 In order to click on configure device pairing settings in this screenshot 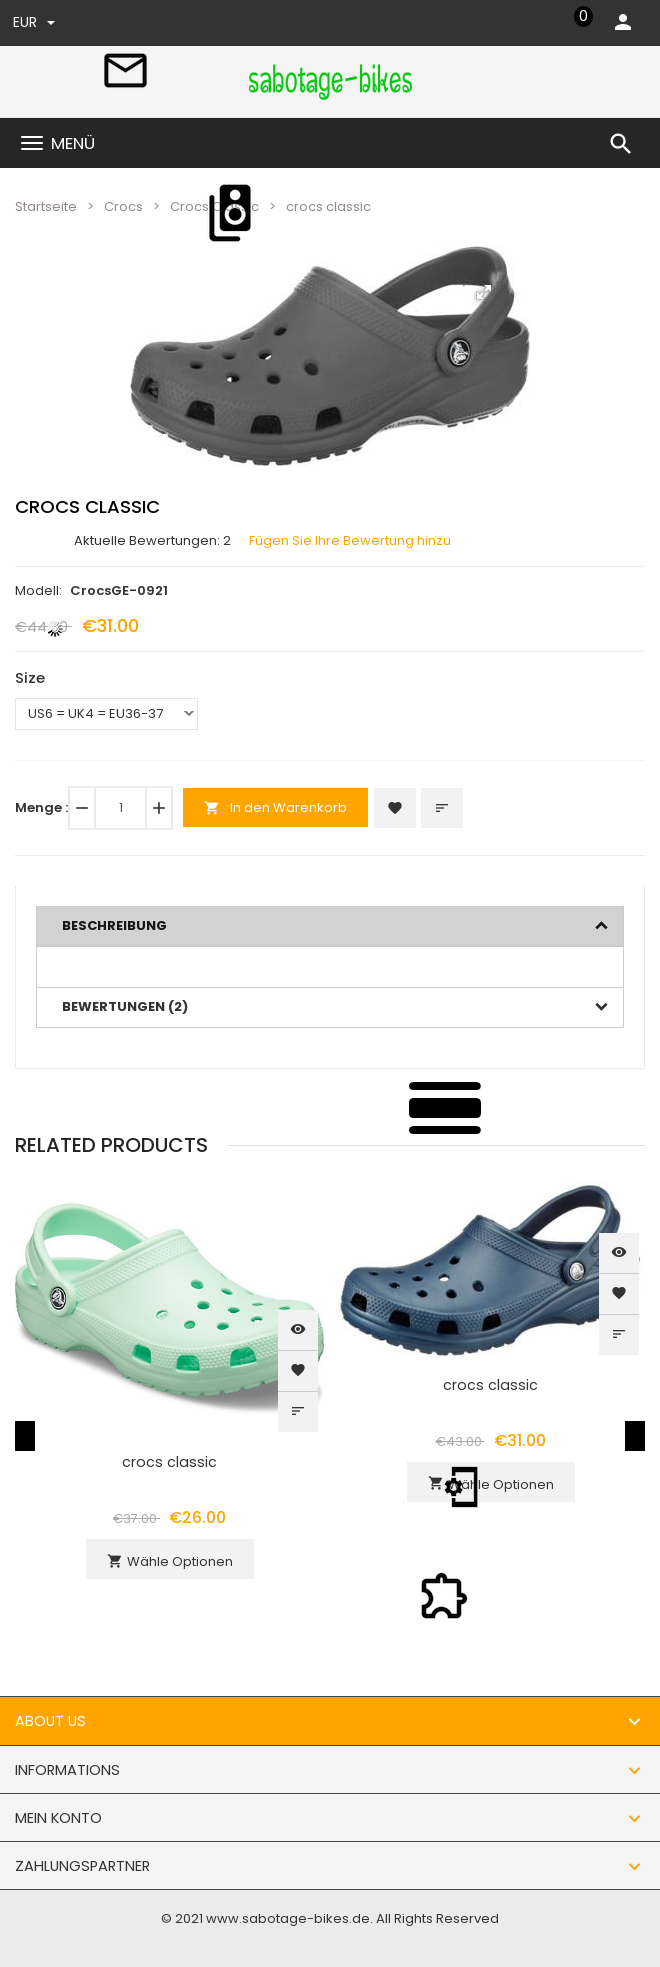, I will do `click(461, 1487)`.